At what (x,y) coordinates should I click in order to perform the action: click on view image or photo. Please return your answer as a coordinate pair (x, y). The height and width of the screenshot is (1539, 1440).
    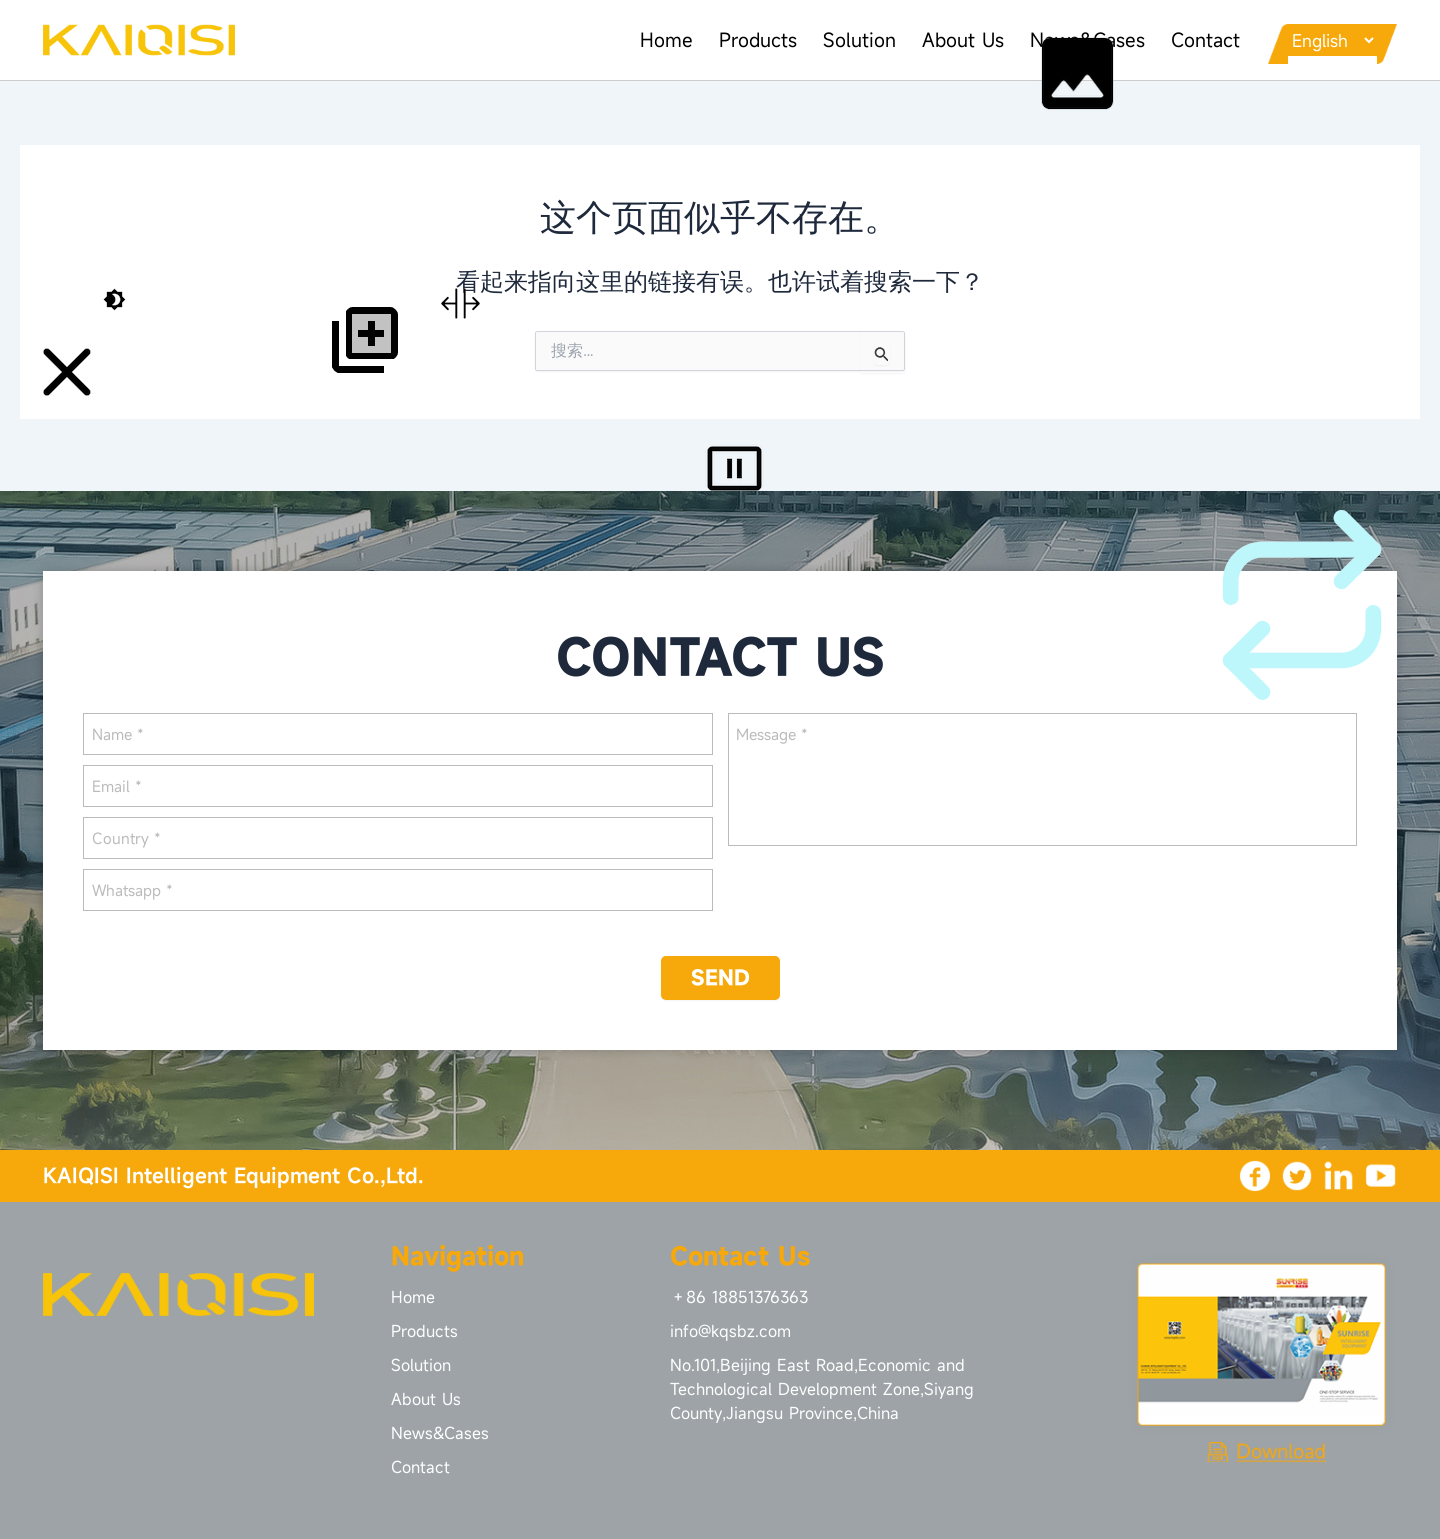
    Looking at the image, I should click on (1077, 73).